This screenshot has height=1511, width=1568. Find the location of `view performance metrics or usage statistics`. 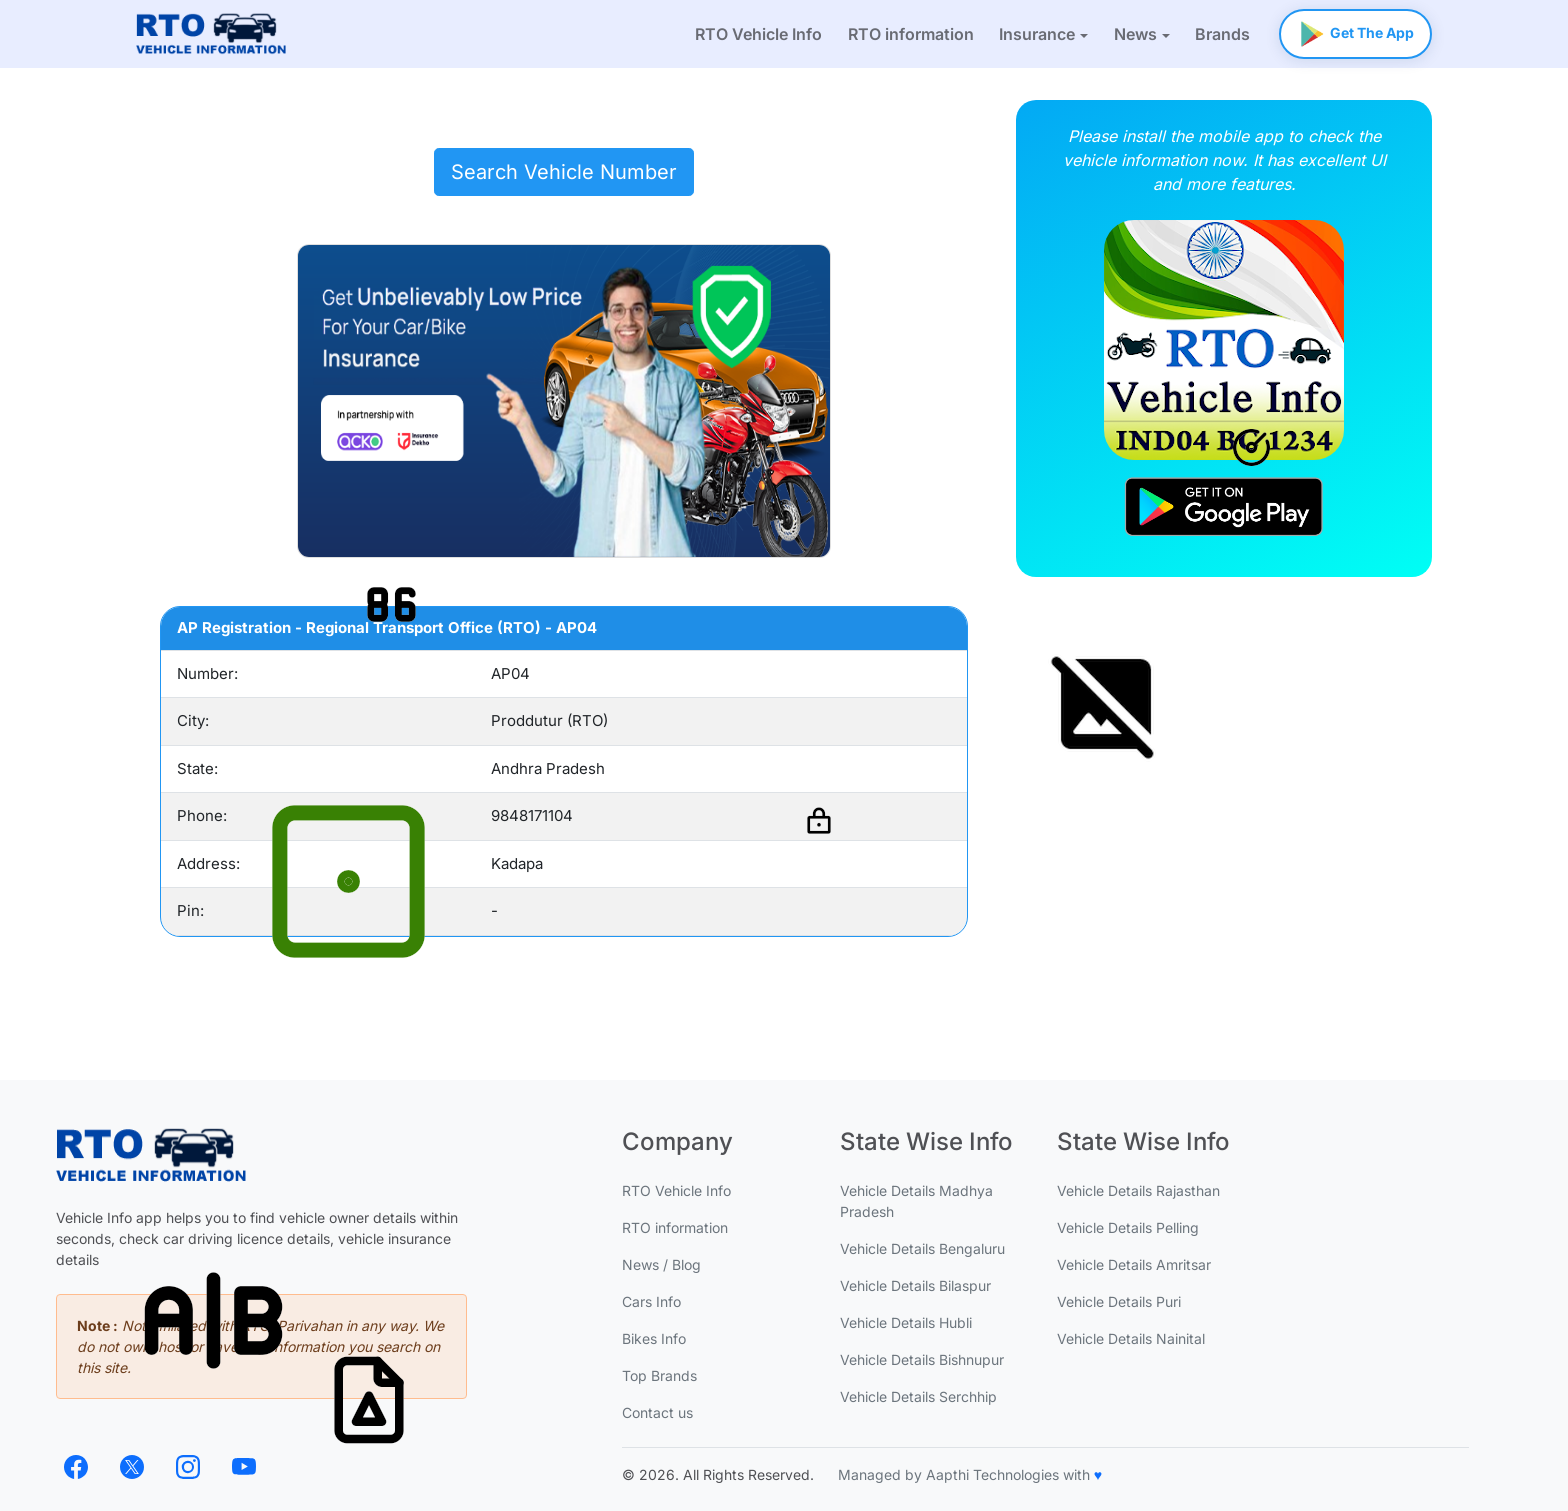

view performance metrics or usage statistics is located at coordinates (1251, 447).